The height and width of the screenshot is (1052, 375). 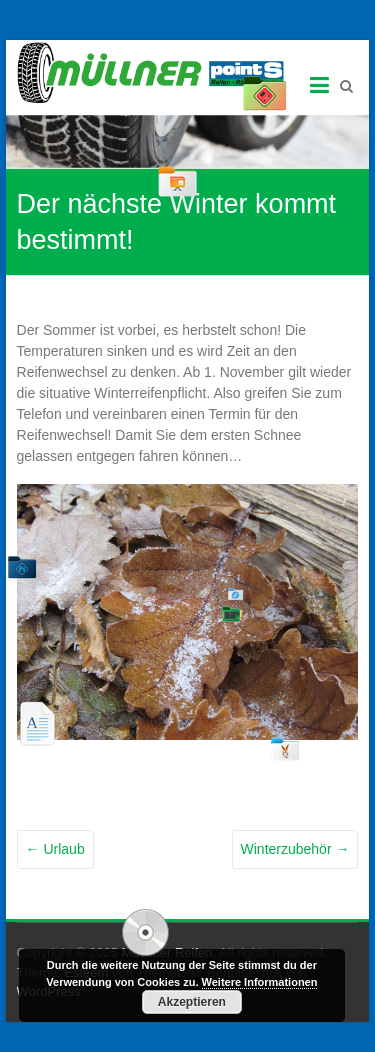 I want to click on open melonDS emulator files folder, so click(x=264, y=94).